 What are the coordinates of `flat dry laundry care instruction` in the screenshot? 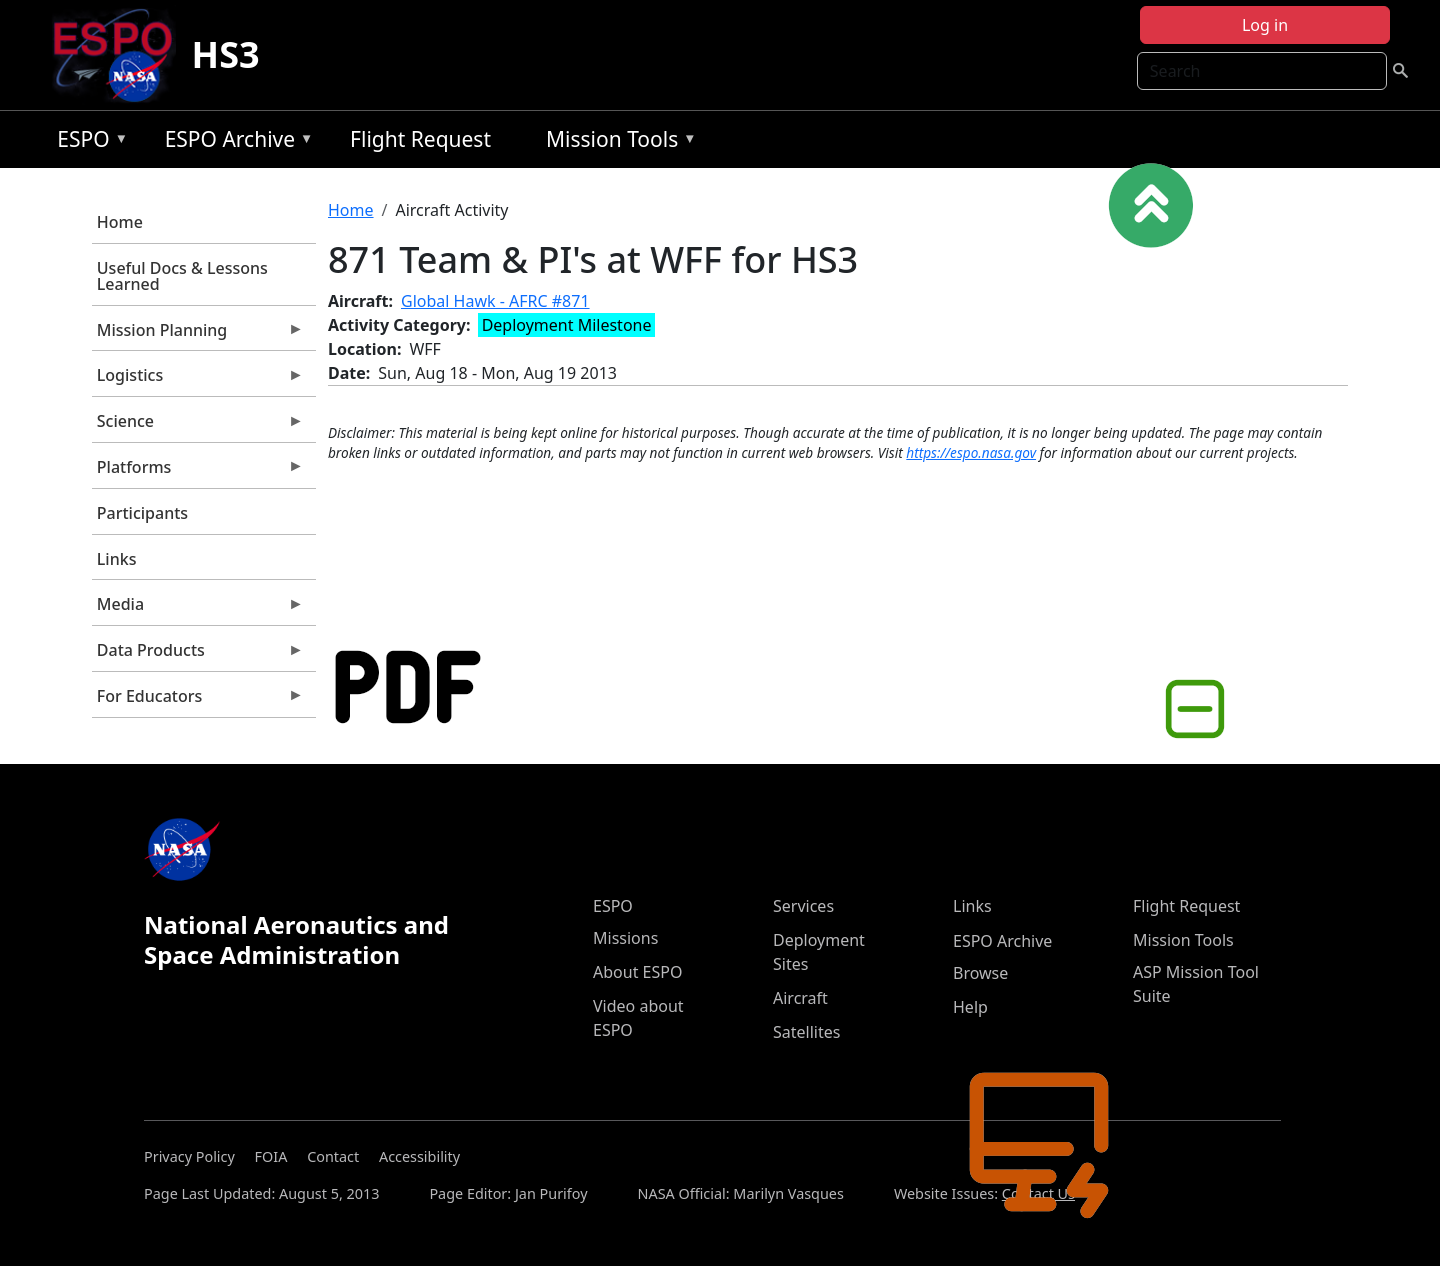 It's located at (1195, 709).